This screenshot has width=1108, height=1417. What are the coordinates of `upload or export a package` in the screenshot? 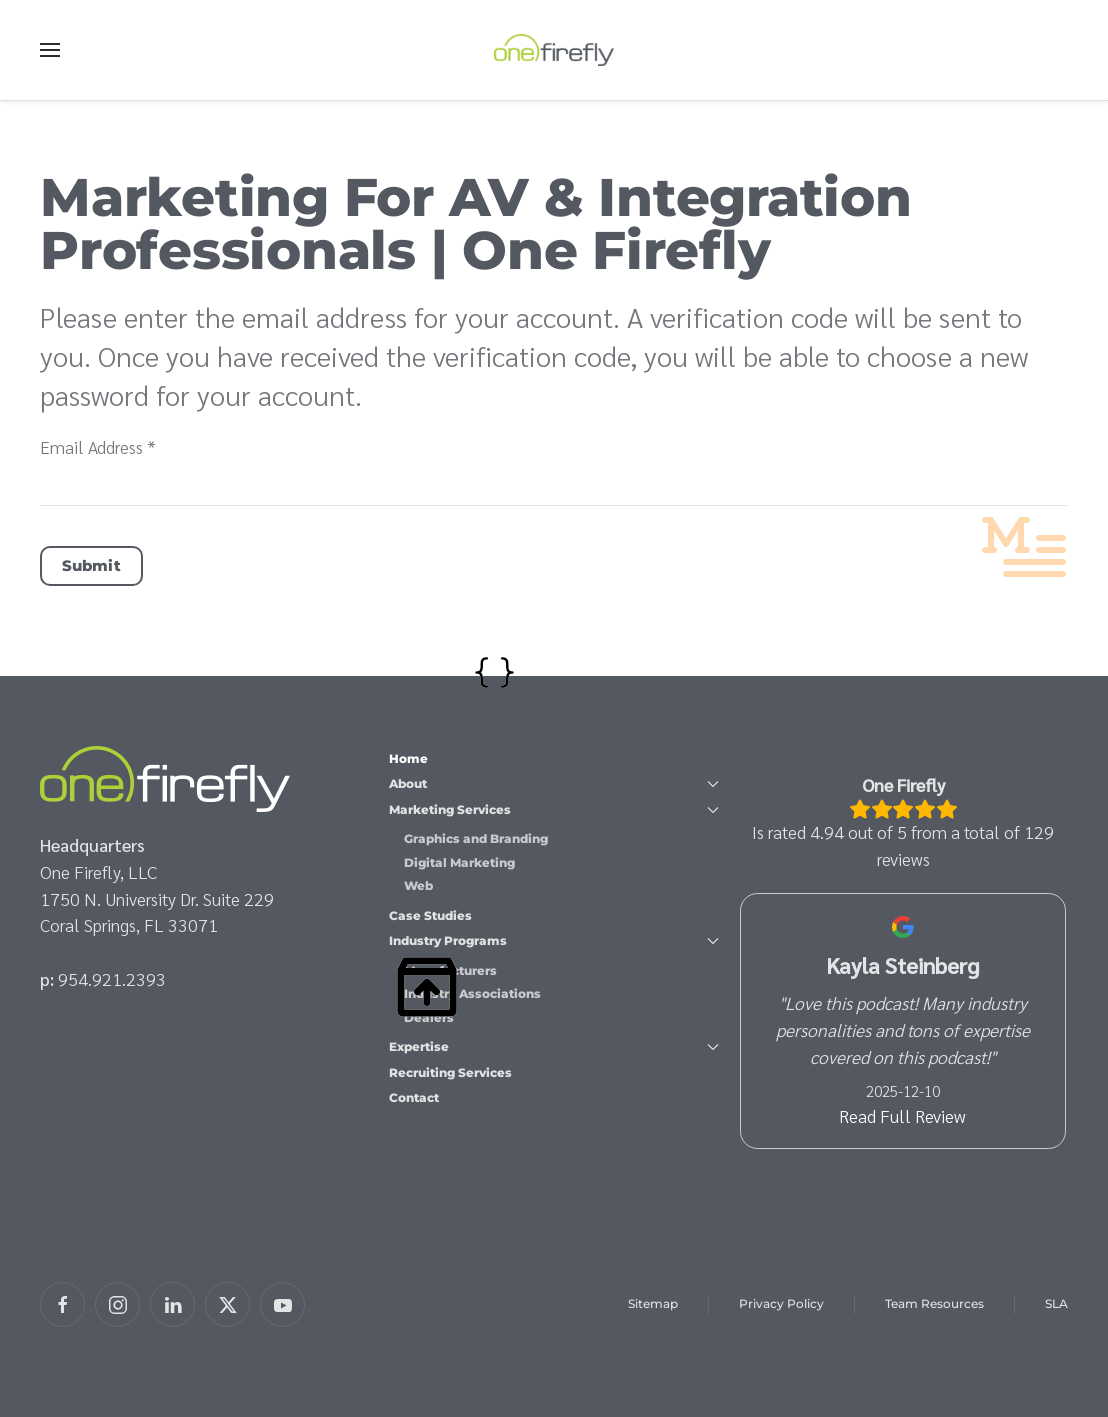 It's located at (427, 987).